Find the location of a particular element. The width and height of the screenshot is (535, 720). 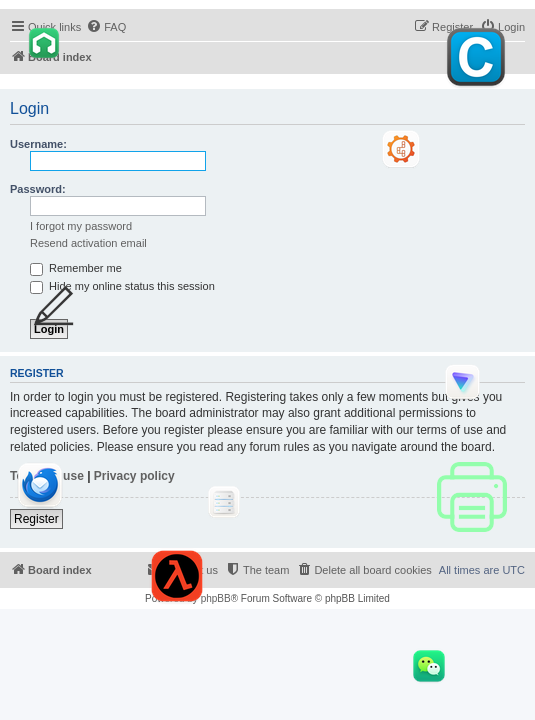

edit app launcher settings is located at coordinates (53, 305).